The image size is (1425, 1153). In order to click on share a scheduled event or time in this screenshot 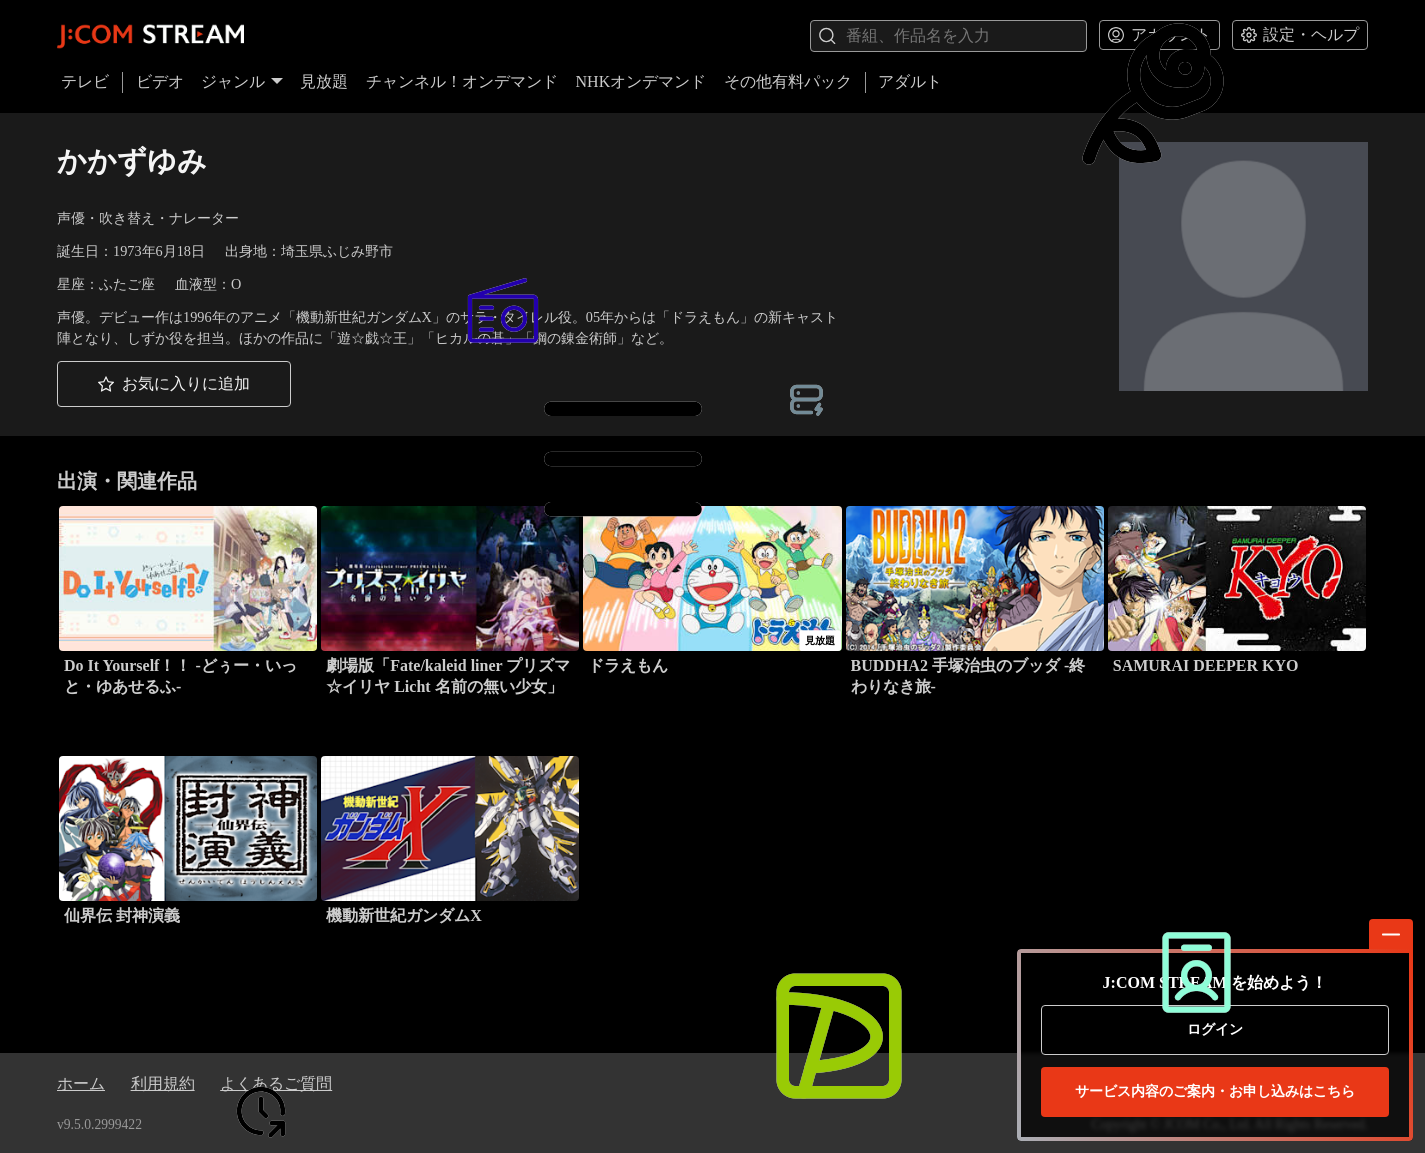, I will do `click(261, 1111)`.